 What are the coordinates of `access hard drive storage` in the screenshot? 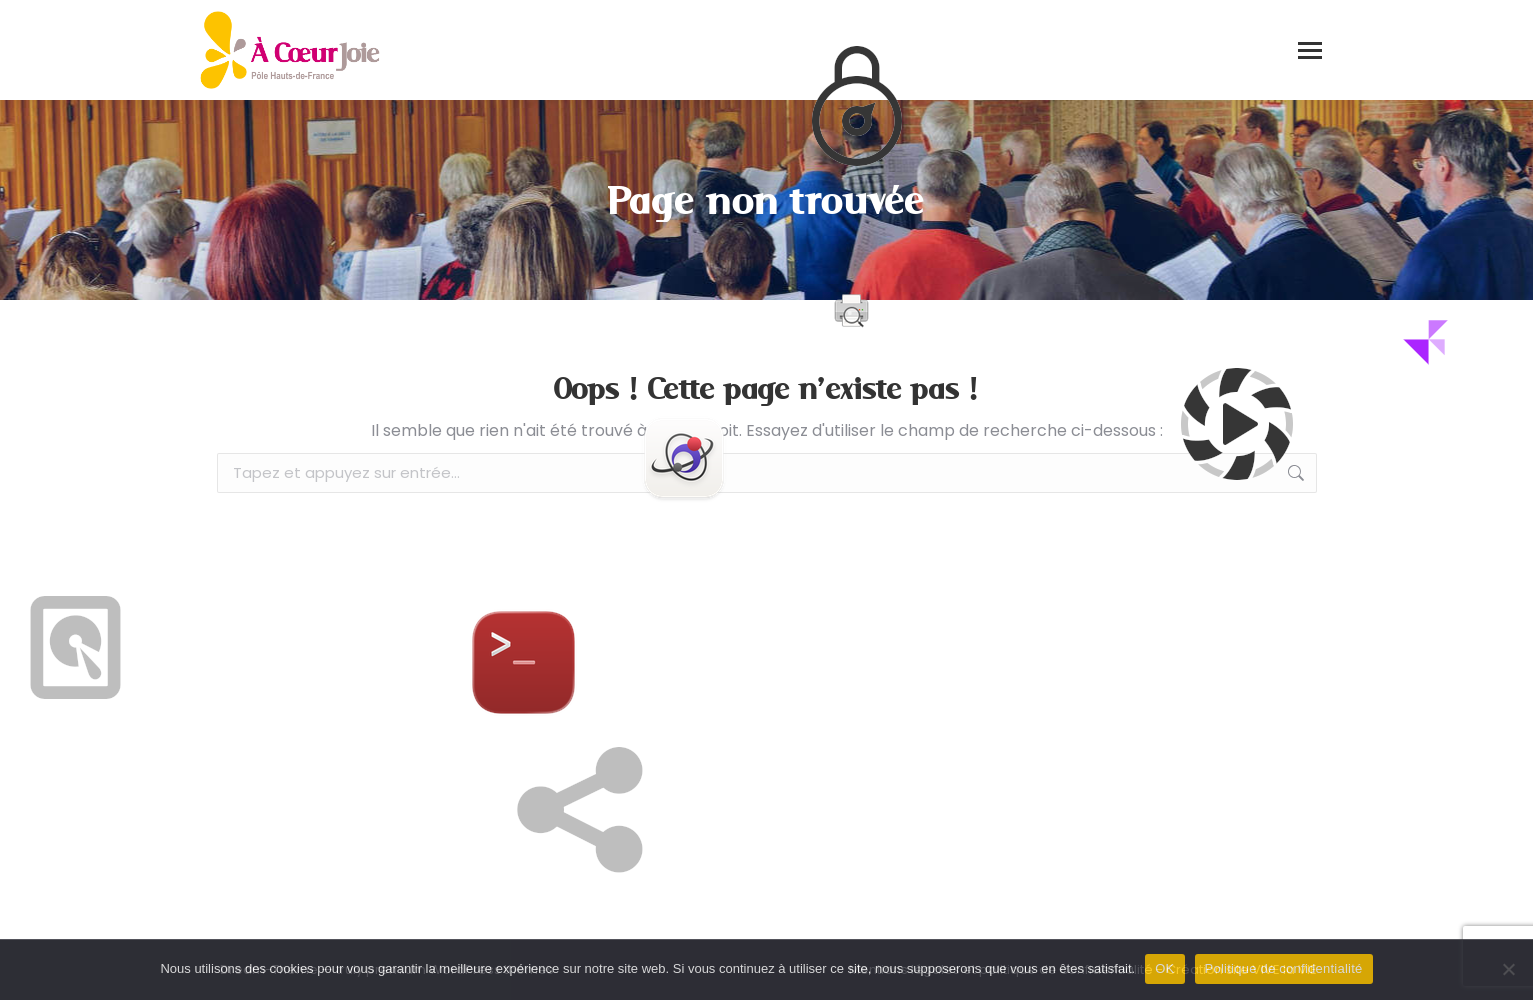 It's located at (75, 647).